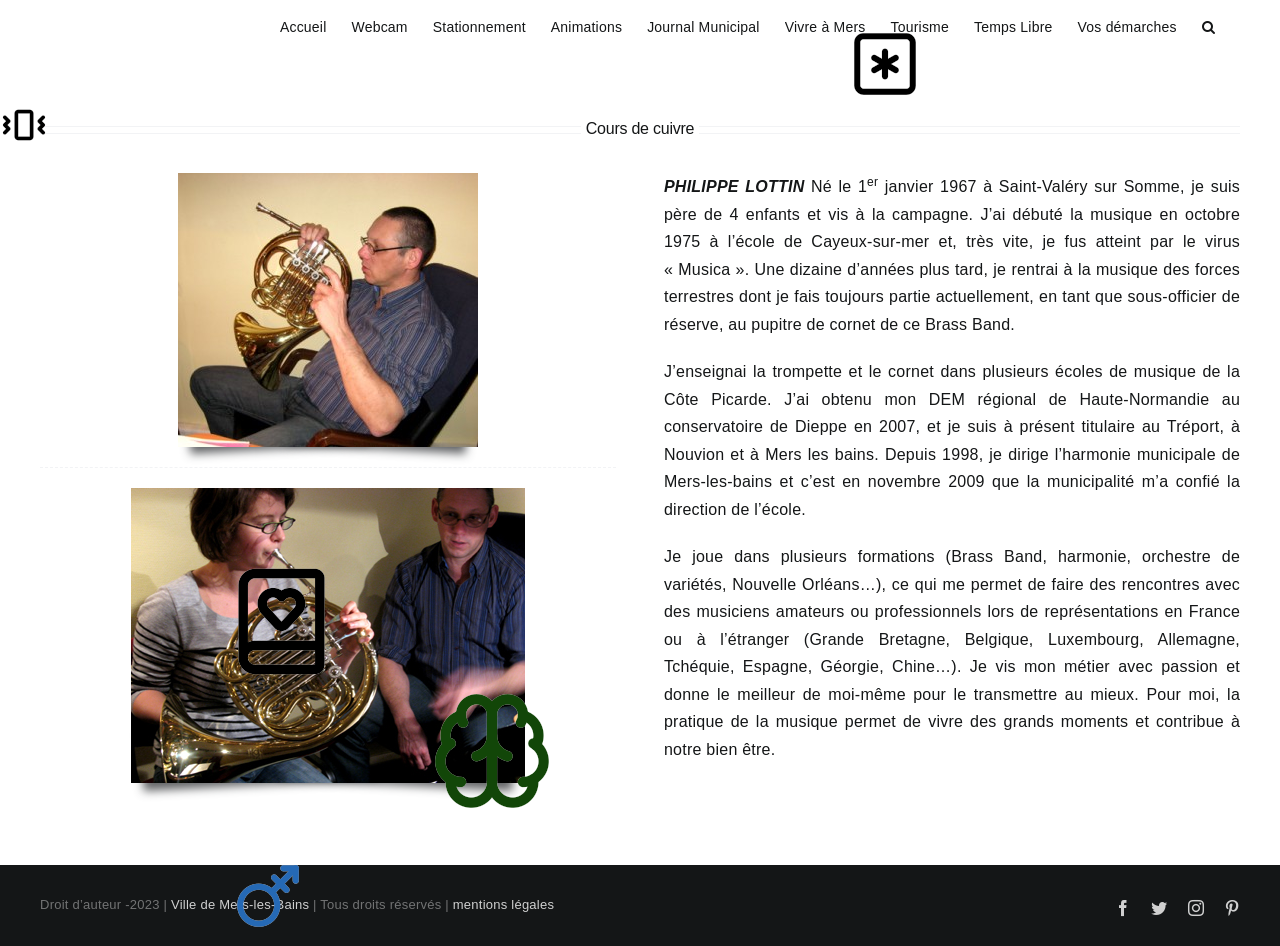  I want to click on view your favorite books, so click(281, 621).